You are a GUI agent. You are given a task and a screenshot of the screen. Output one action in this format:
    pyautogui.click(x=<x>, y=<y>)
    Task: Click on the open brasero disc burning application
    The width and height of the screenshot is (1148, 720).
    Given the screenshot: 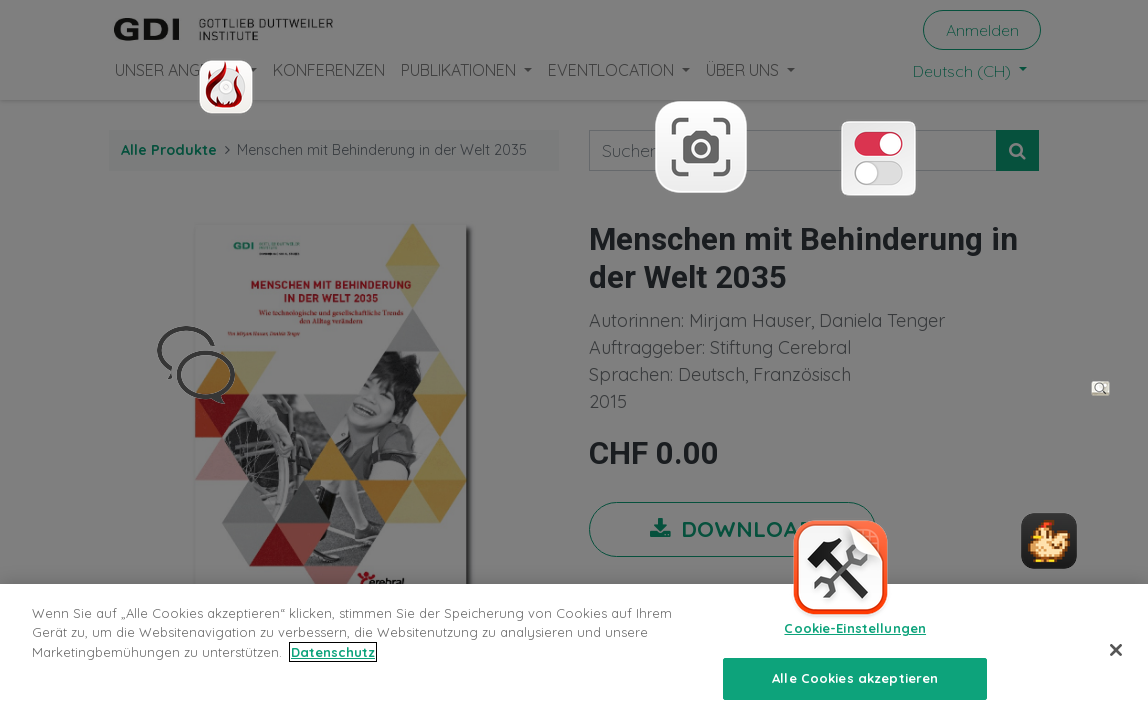 What is the action you would take?
    pyautogui.click(x=226, y=87)
    